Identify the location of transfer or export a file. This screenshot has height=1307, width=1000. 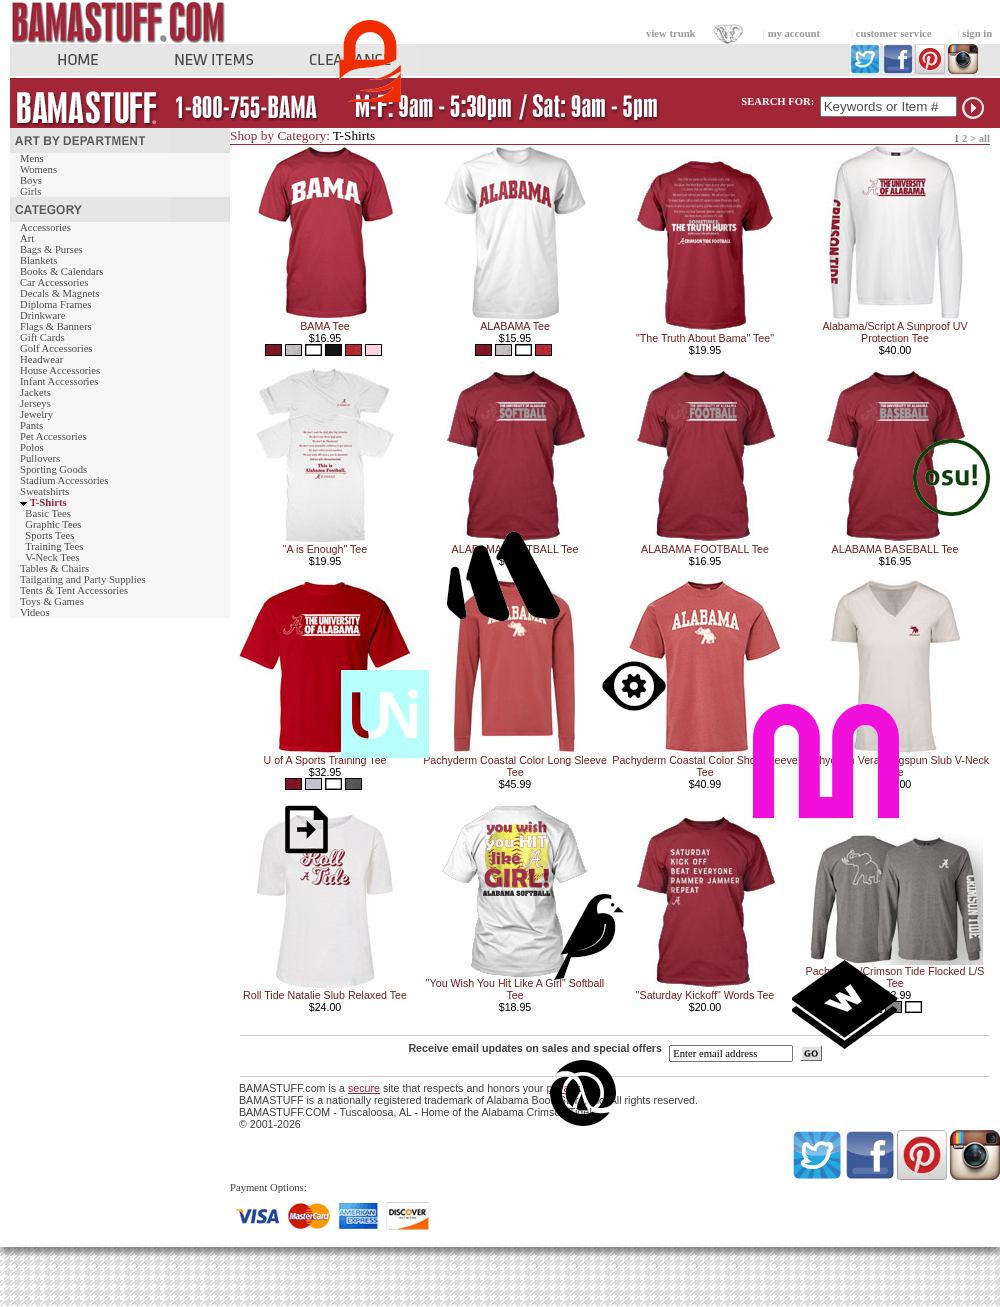
(306, 829).